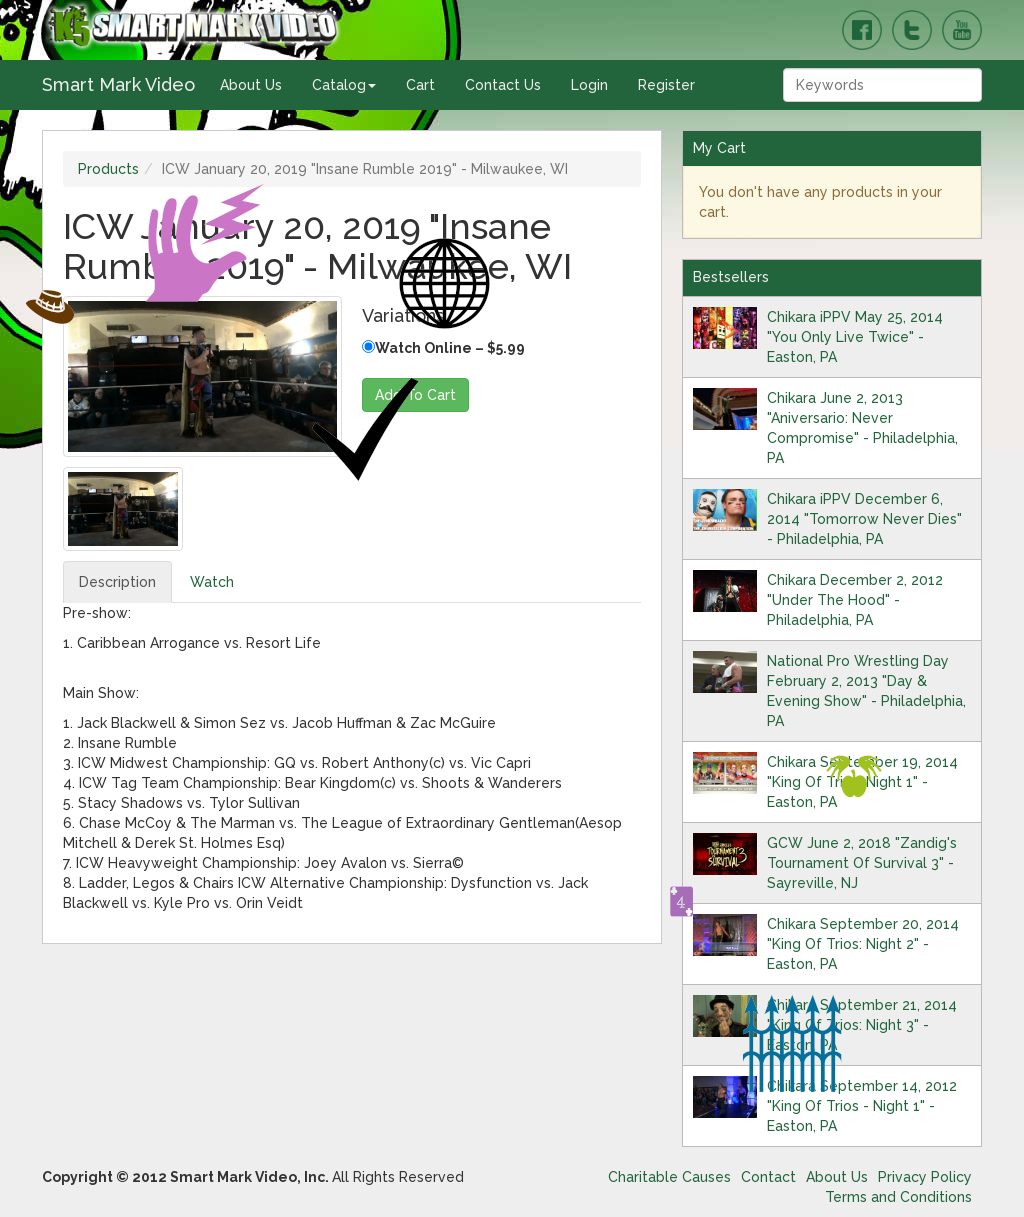  I want to click on set up defensive barriers in-game, so click(792, 1043).